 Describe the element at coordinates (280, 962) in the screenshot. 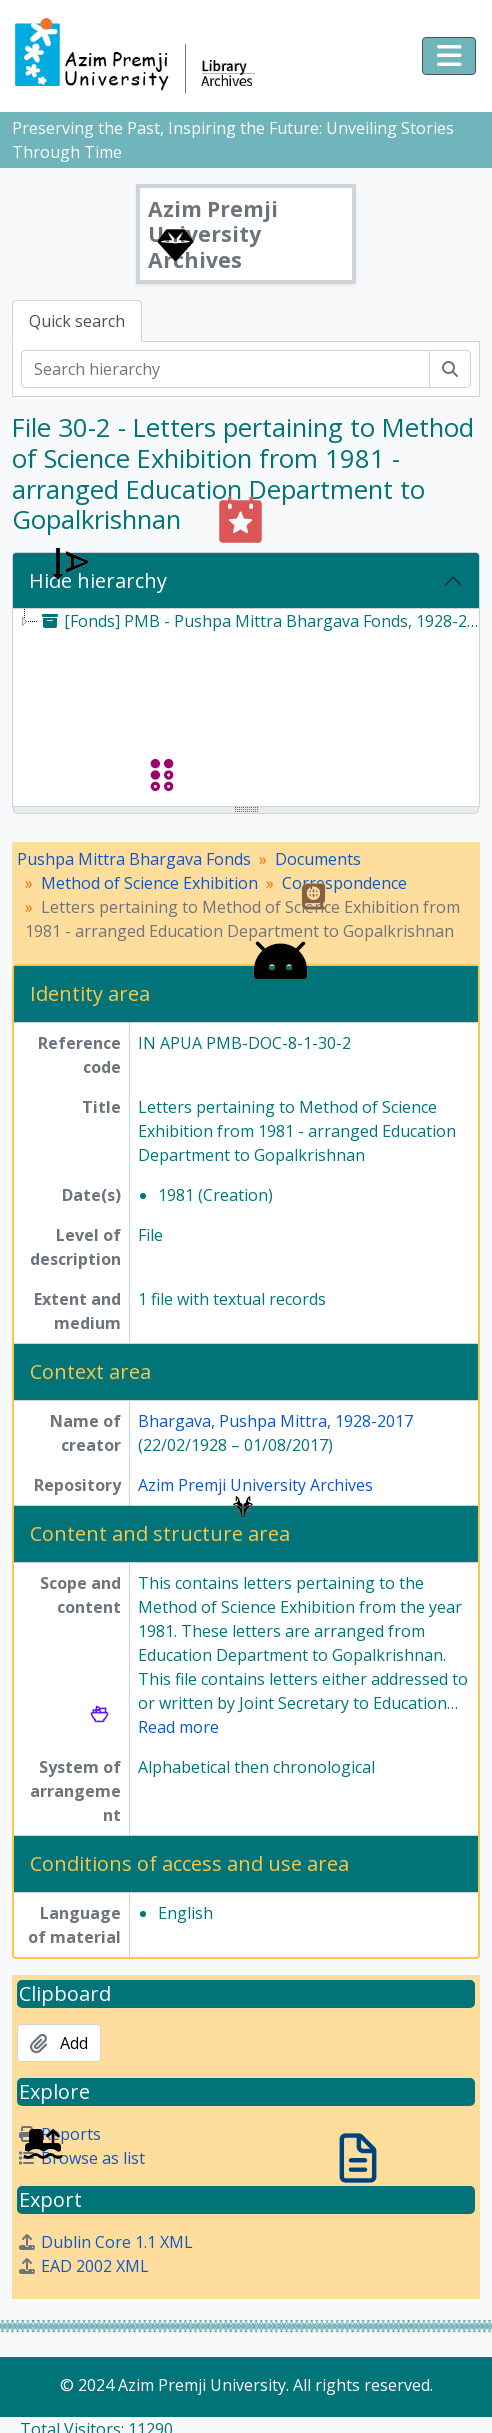

I see `android operating system indicator` at that location.